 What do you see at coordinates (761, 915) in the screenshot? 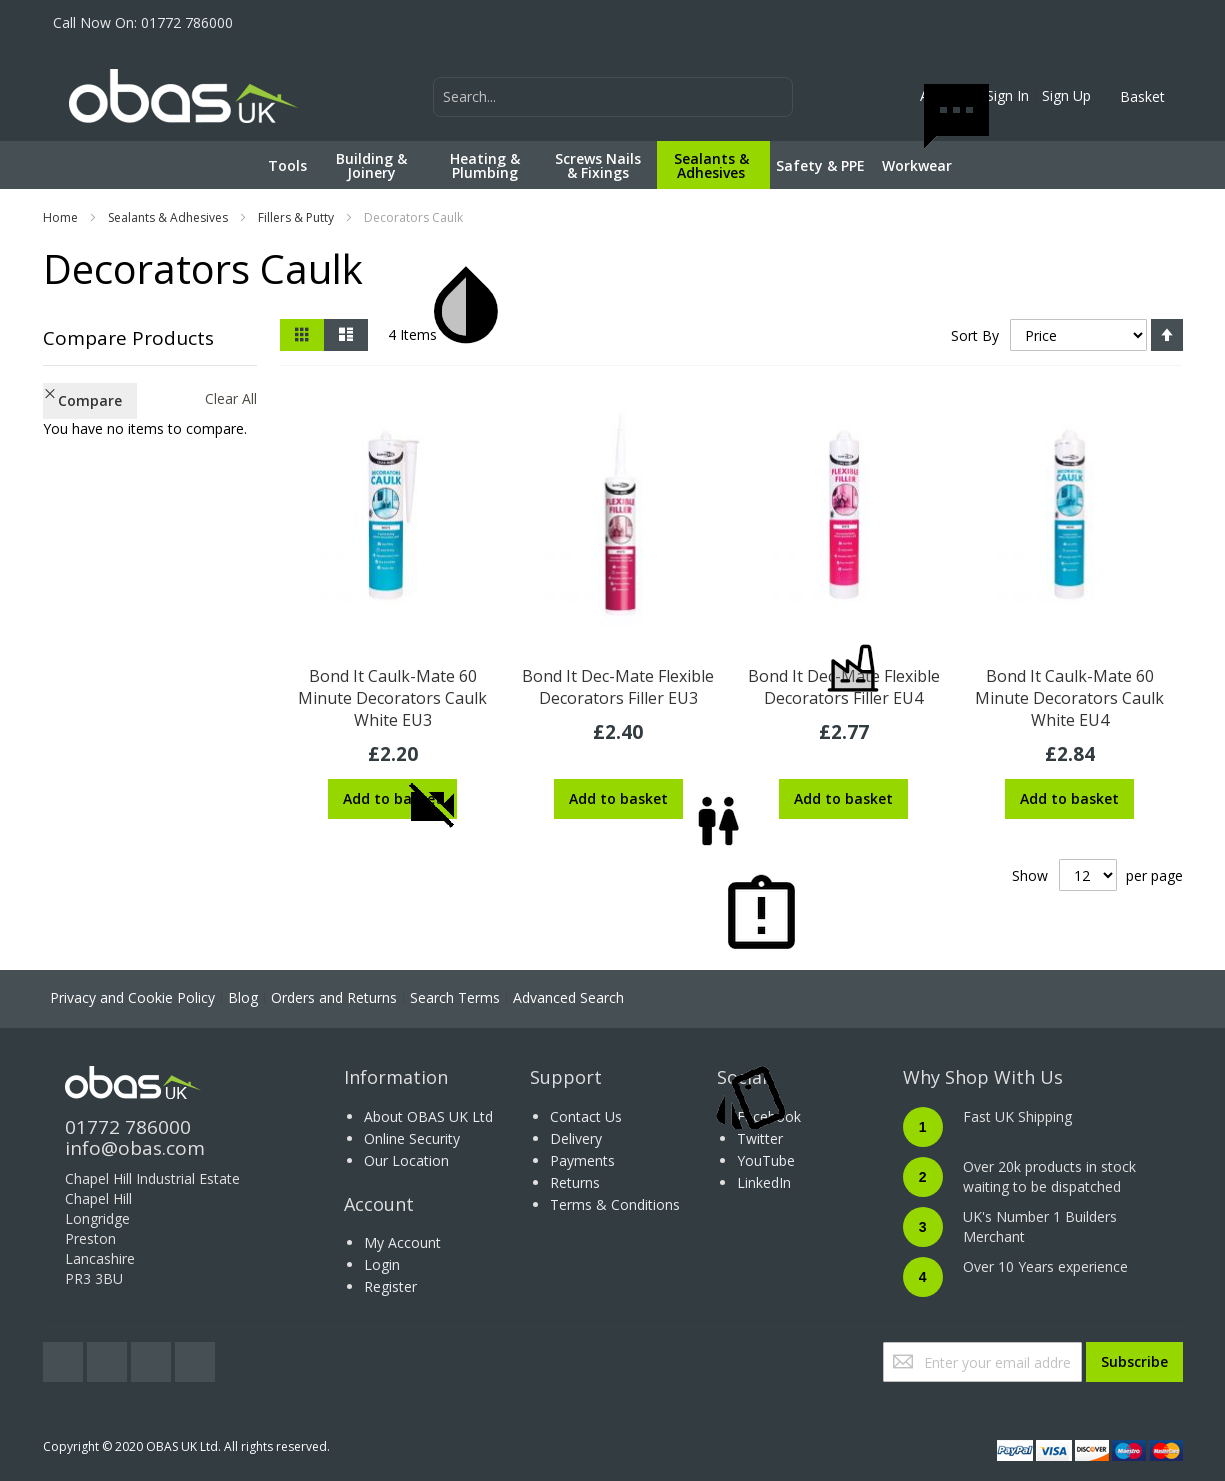
I see `view overdue or late assignments` at bounding box center [761, 915].